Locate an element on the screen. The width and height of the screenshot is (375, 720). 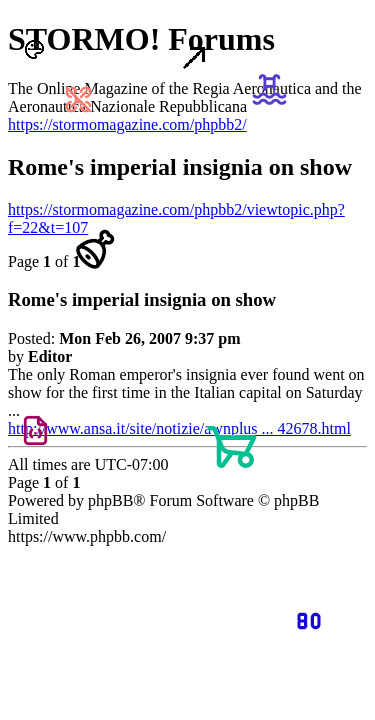
navigate to external link is located at coordinates (194, 57).